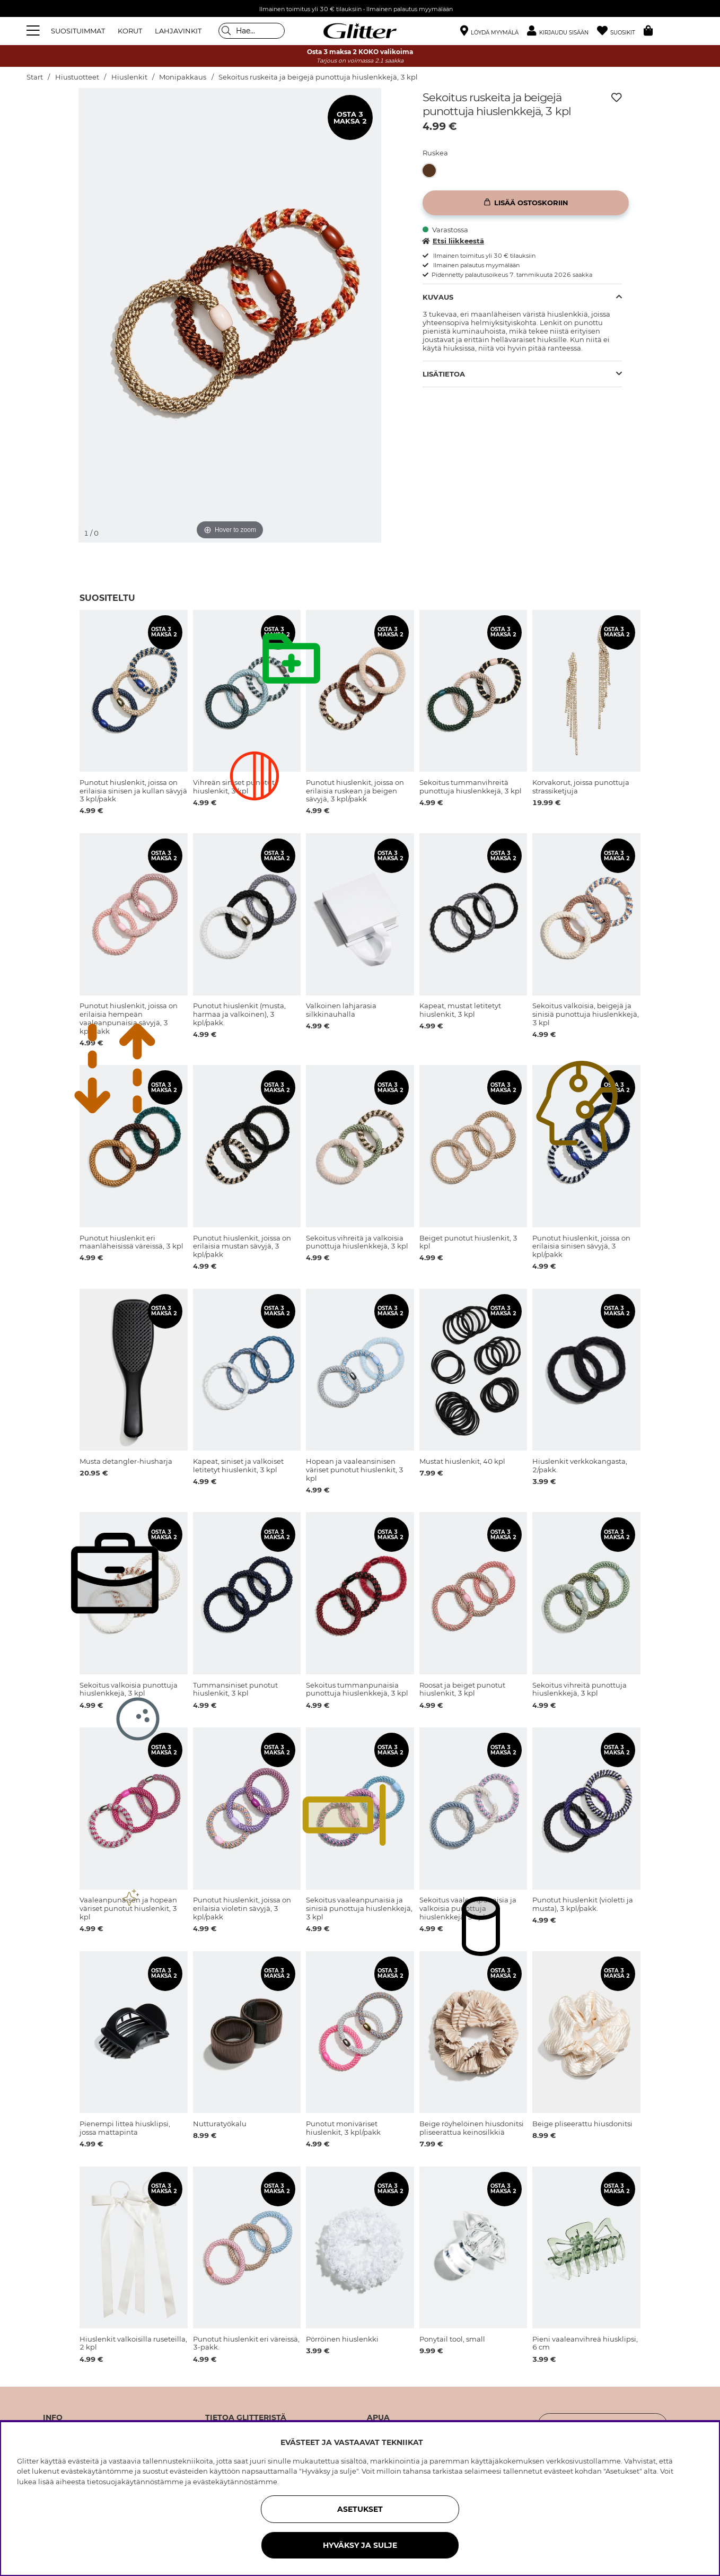 Image resolution: width=720 pixels, height=2576 pixels. Describe the element at coordinates (130, 1898) in the screenshot. I see `indicates AI-generated or enhanced content` at that location.